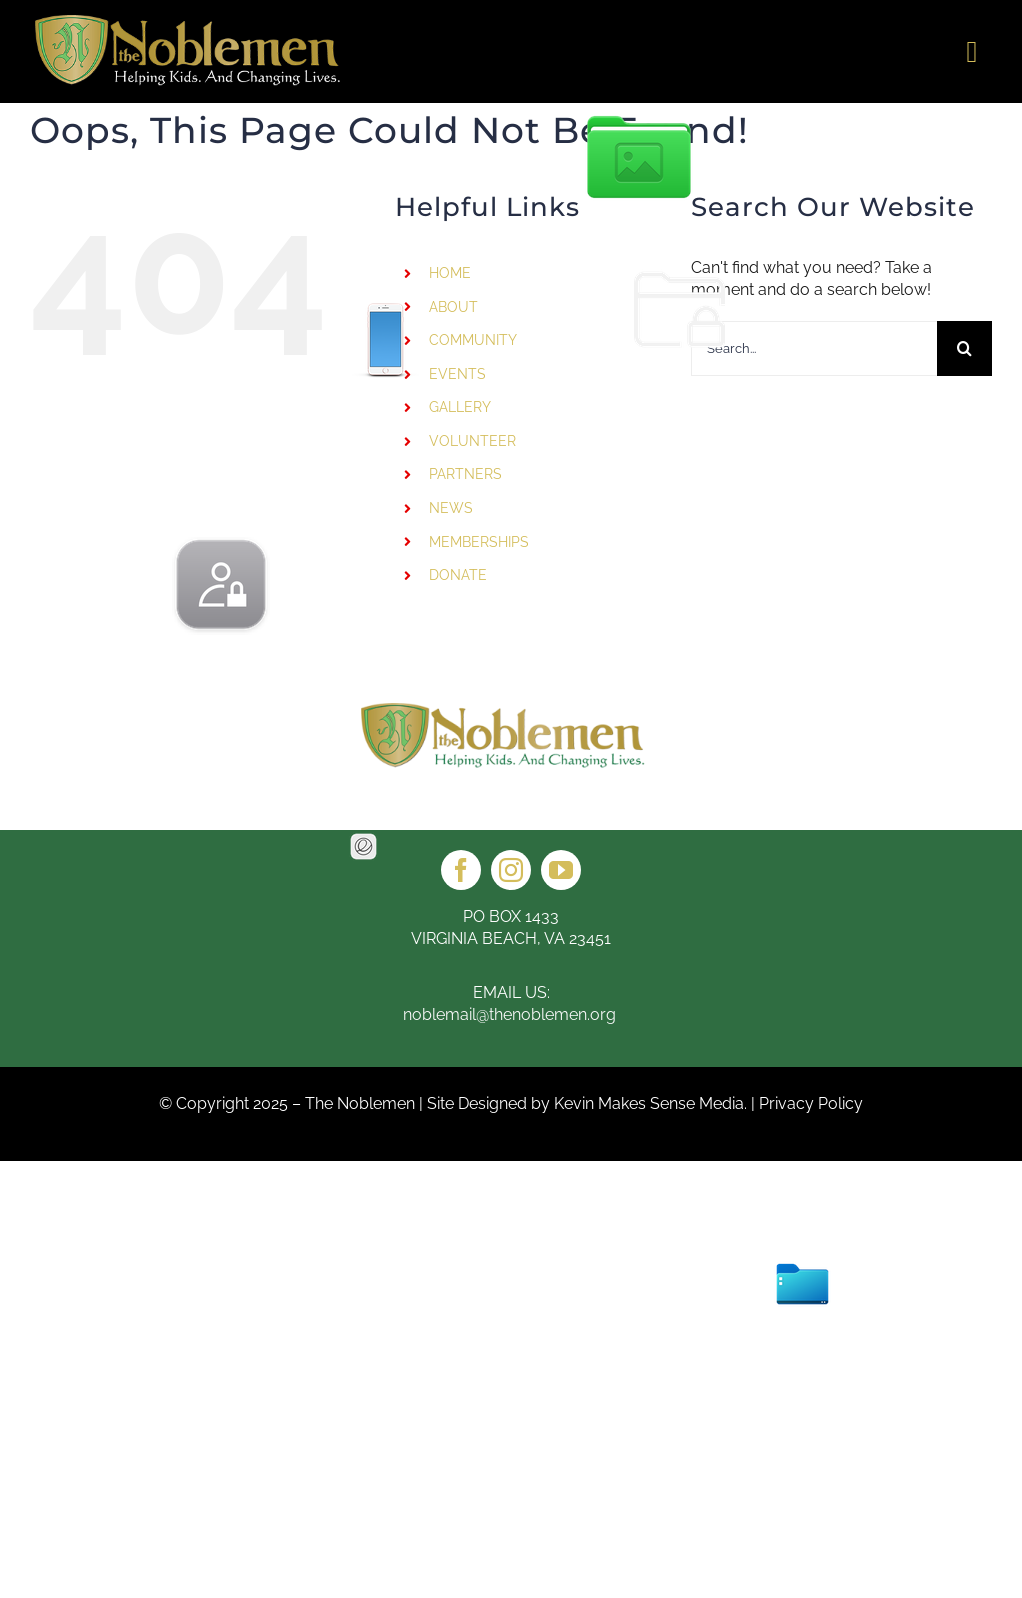 The height and width of the screenshot is (1598, 1022). I want to click on access encrypted vault storage, so click(679, 309).